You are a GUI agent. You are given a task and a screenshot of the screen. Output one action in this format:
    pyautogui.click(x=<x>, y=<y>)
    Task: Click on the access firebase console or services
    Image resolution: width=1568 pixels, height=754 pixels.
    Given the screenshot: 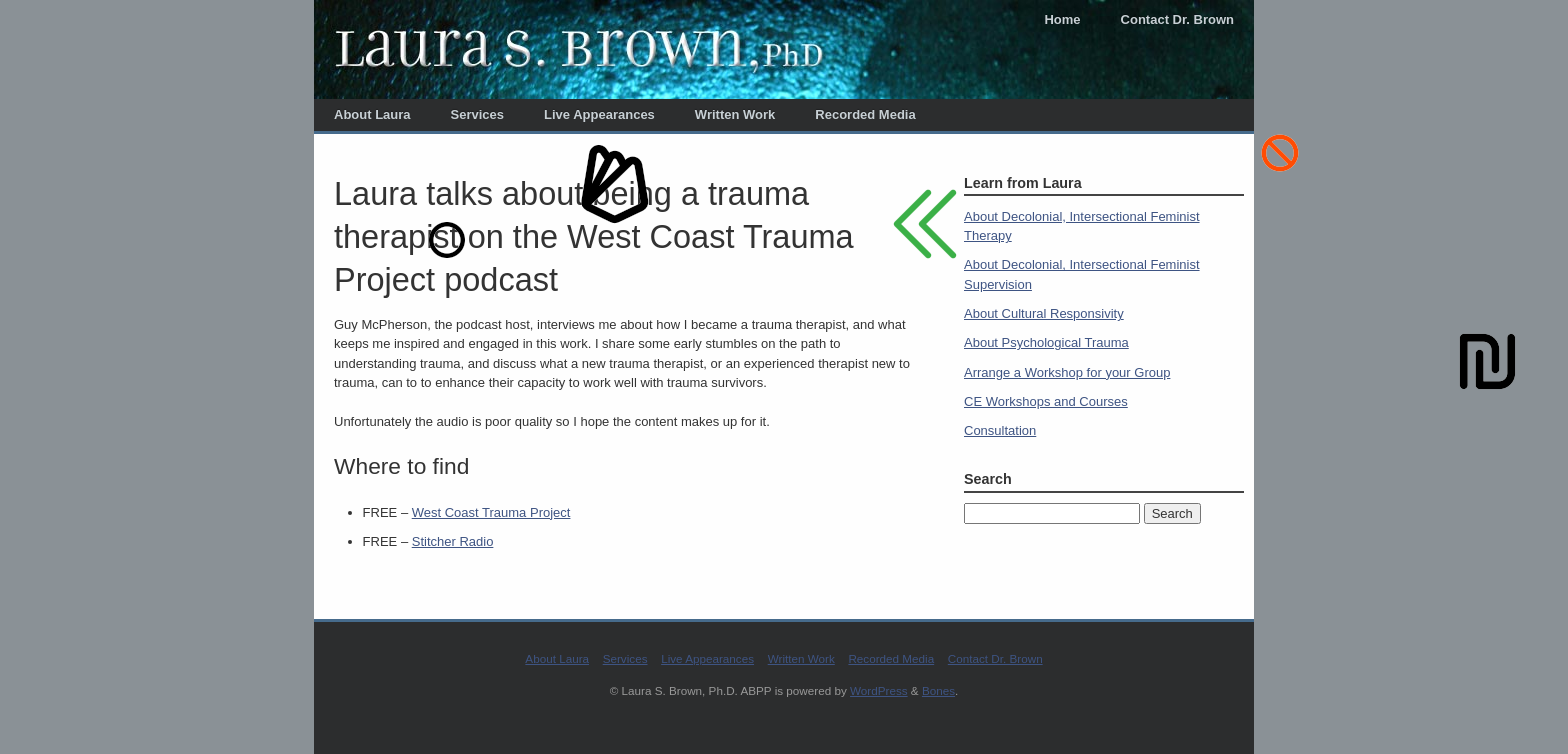 What is the action you would take?
    pyautogui.click(x=615, y=184)
    